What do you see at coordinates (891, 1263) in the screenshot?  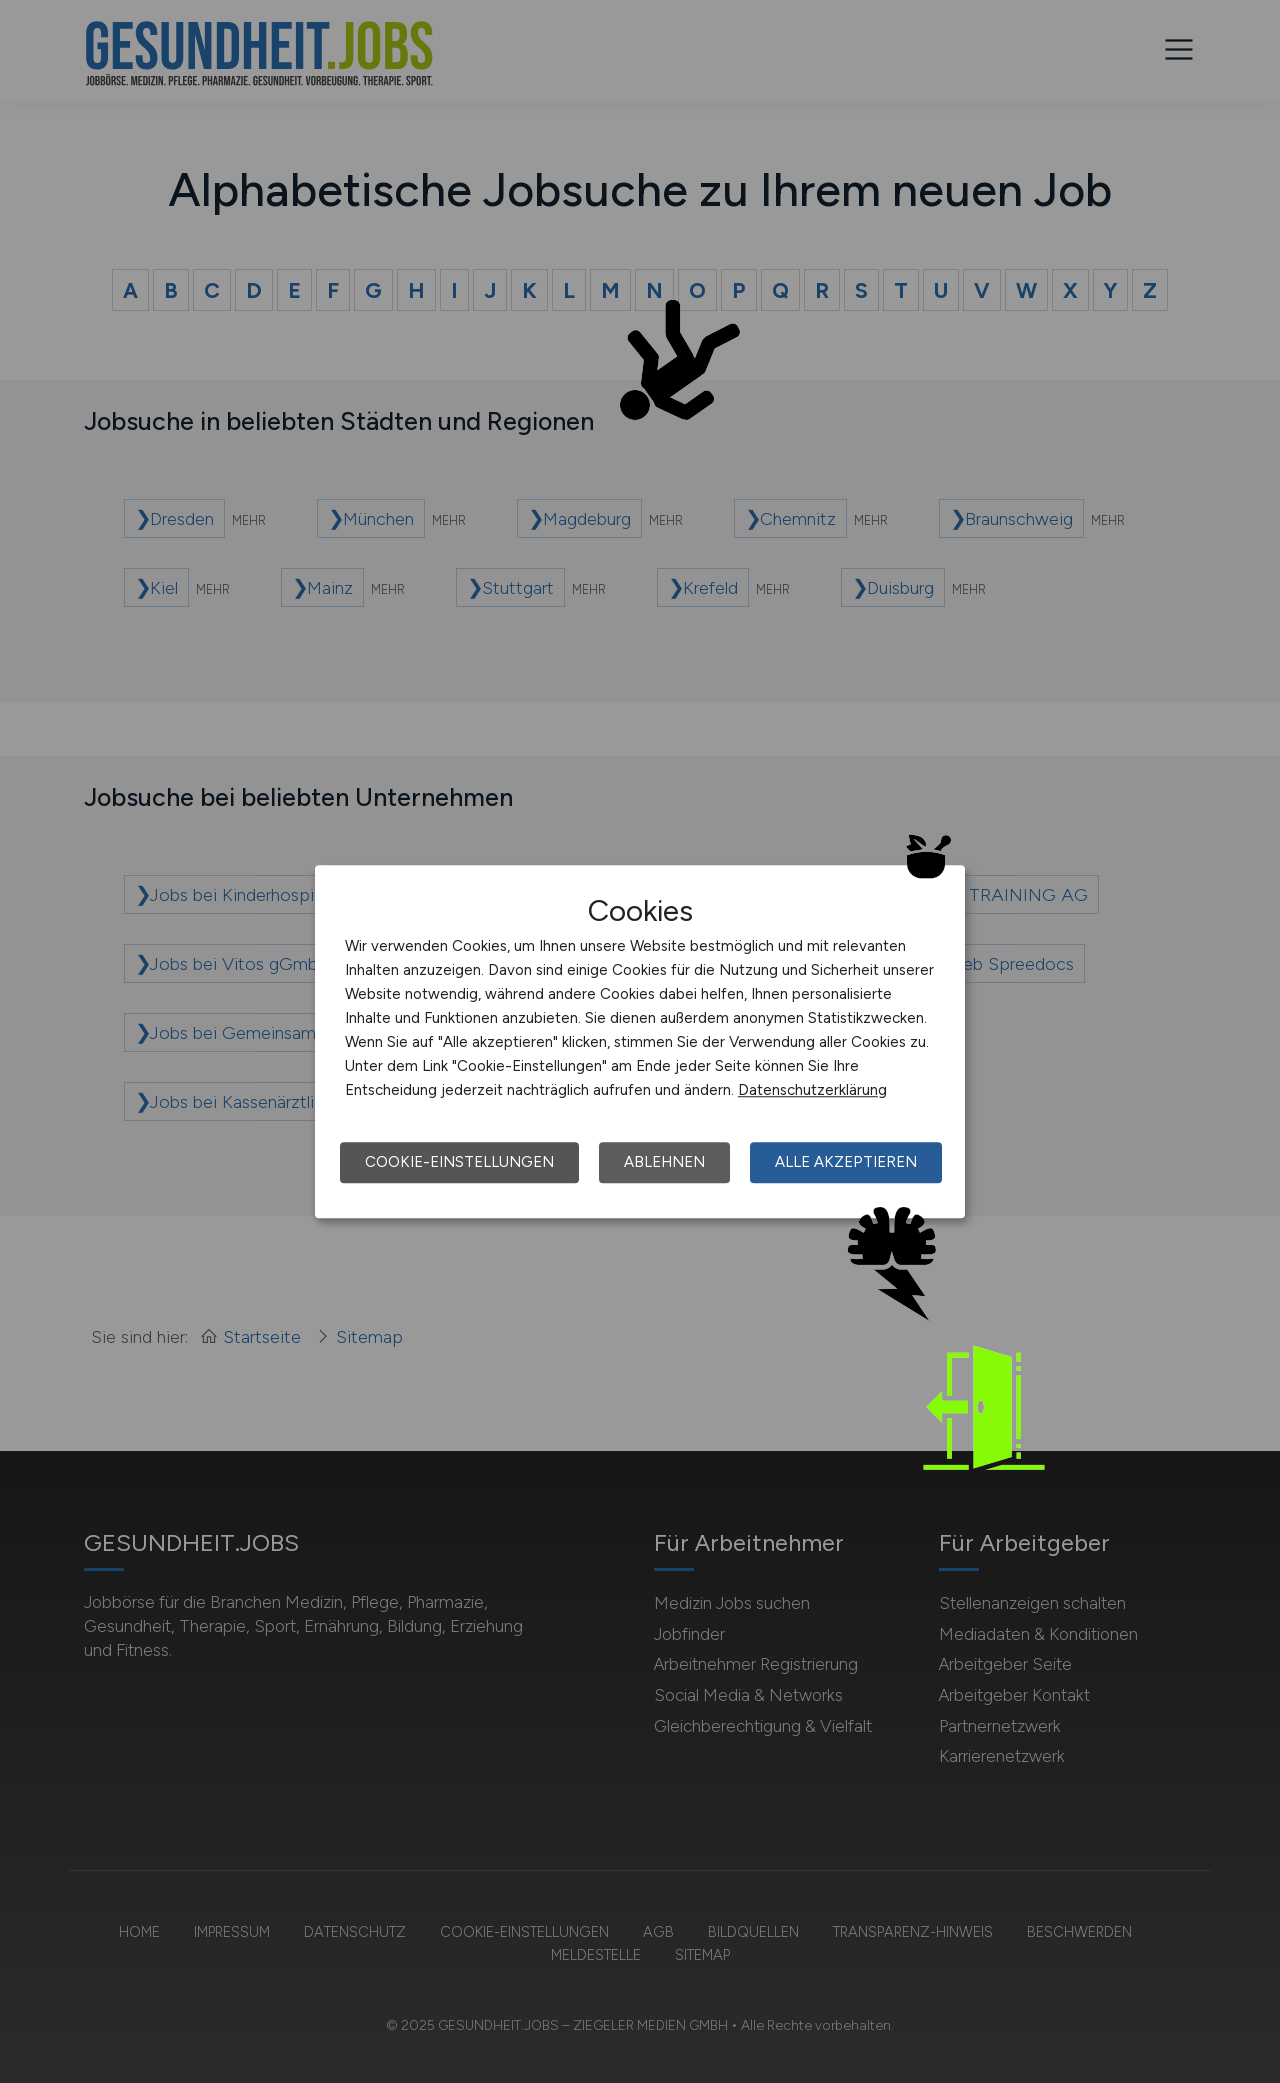 I see `start a brainstorming session` at bounding box center [891, 1263].